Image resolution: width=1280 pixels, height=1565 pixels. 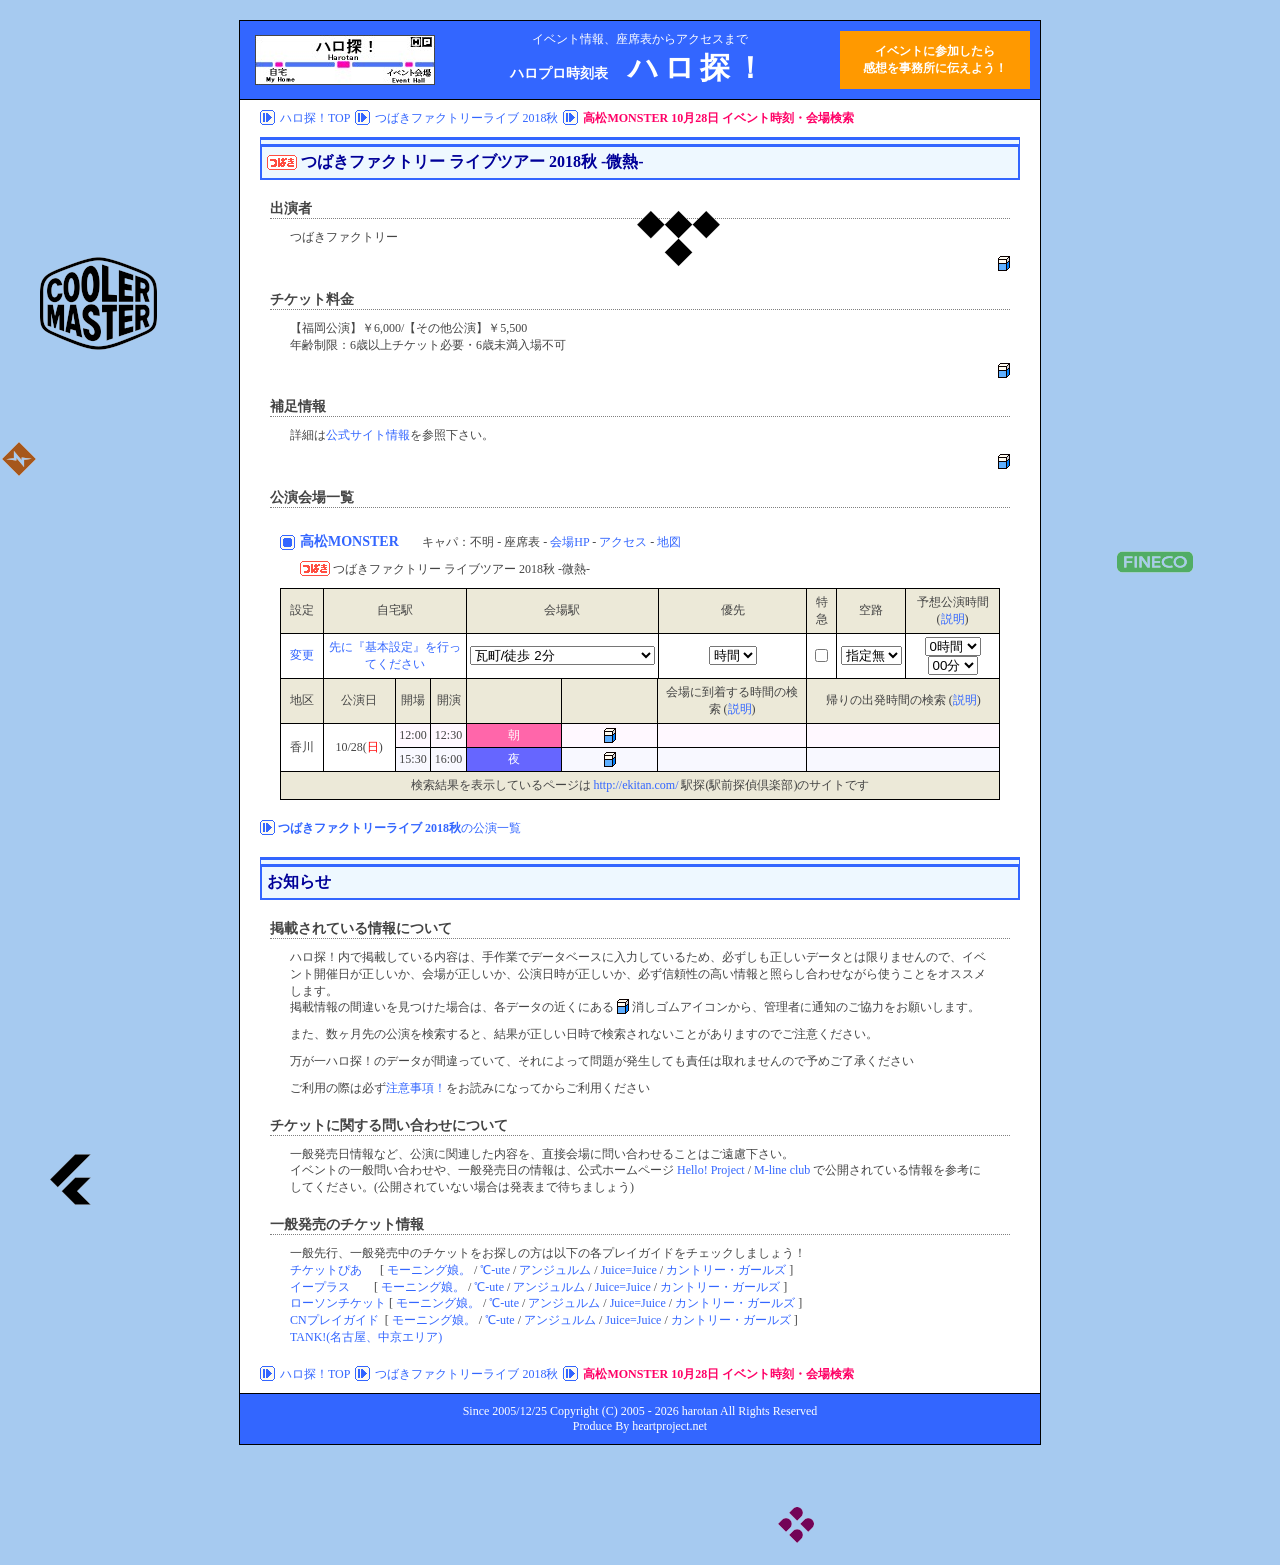 I want to click on open the Fineco banking app, so click(x=1155, y=562).